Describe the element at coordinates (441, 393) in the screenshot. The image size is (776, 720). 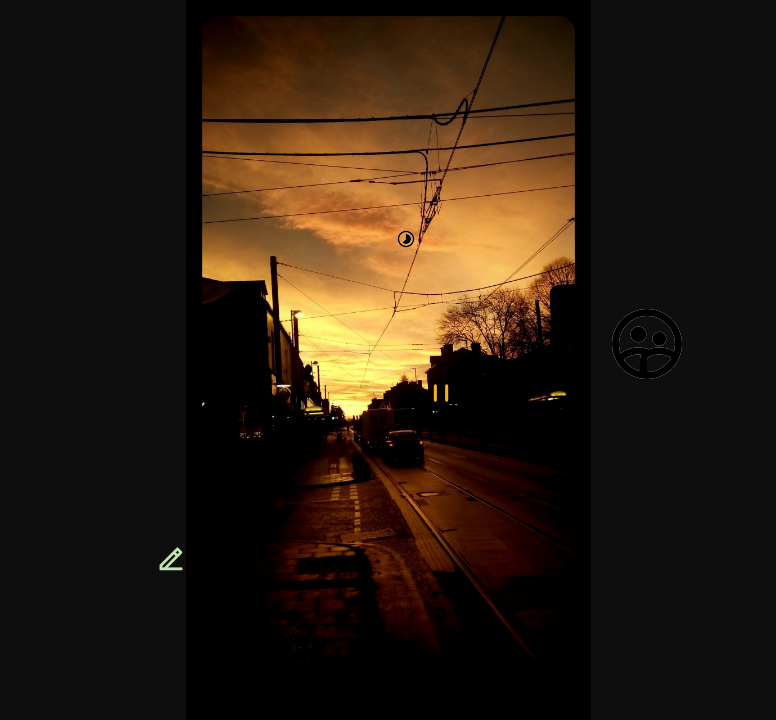
I see `pause media playback` at that location.